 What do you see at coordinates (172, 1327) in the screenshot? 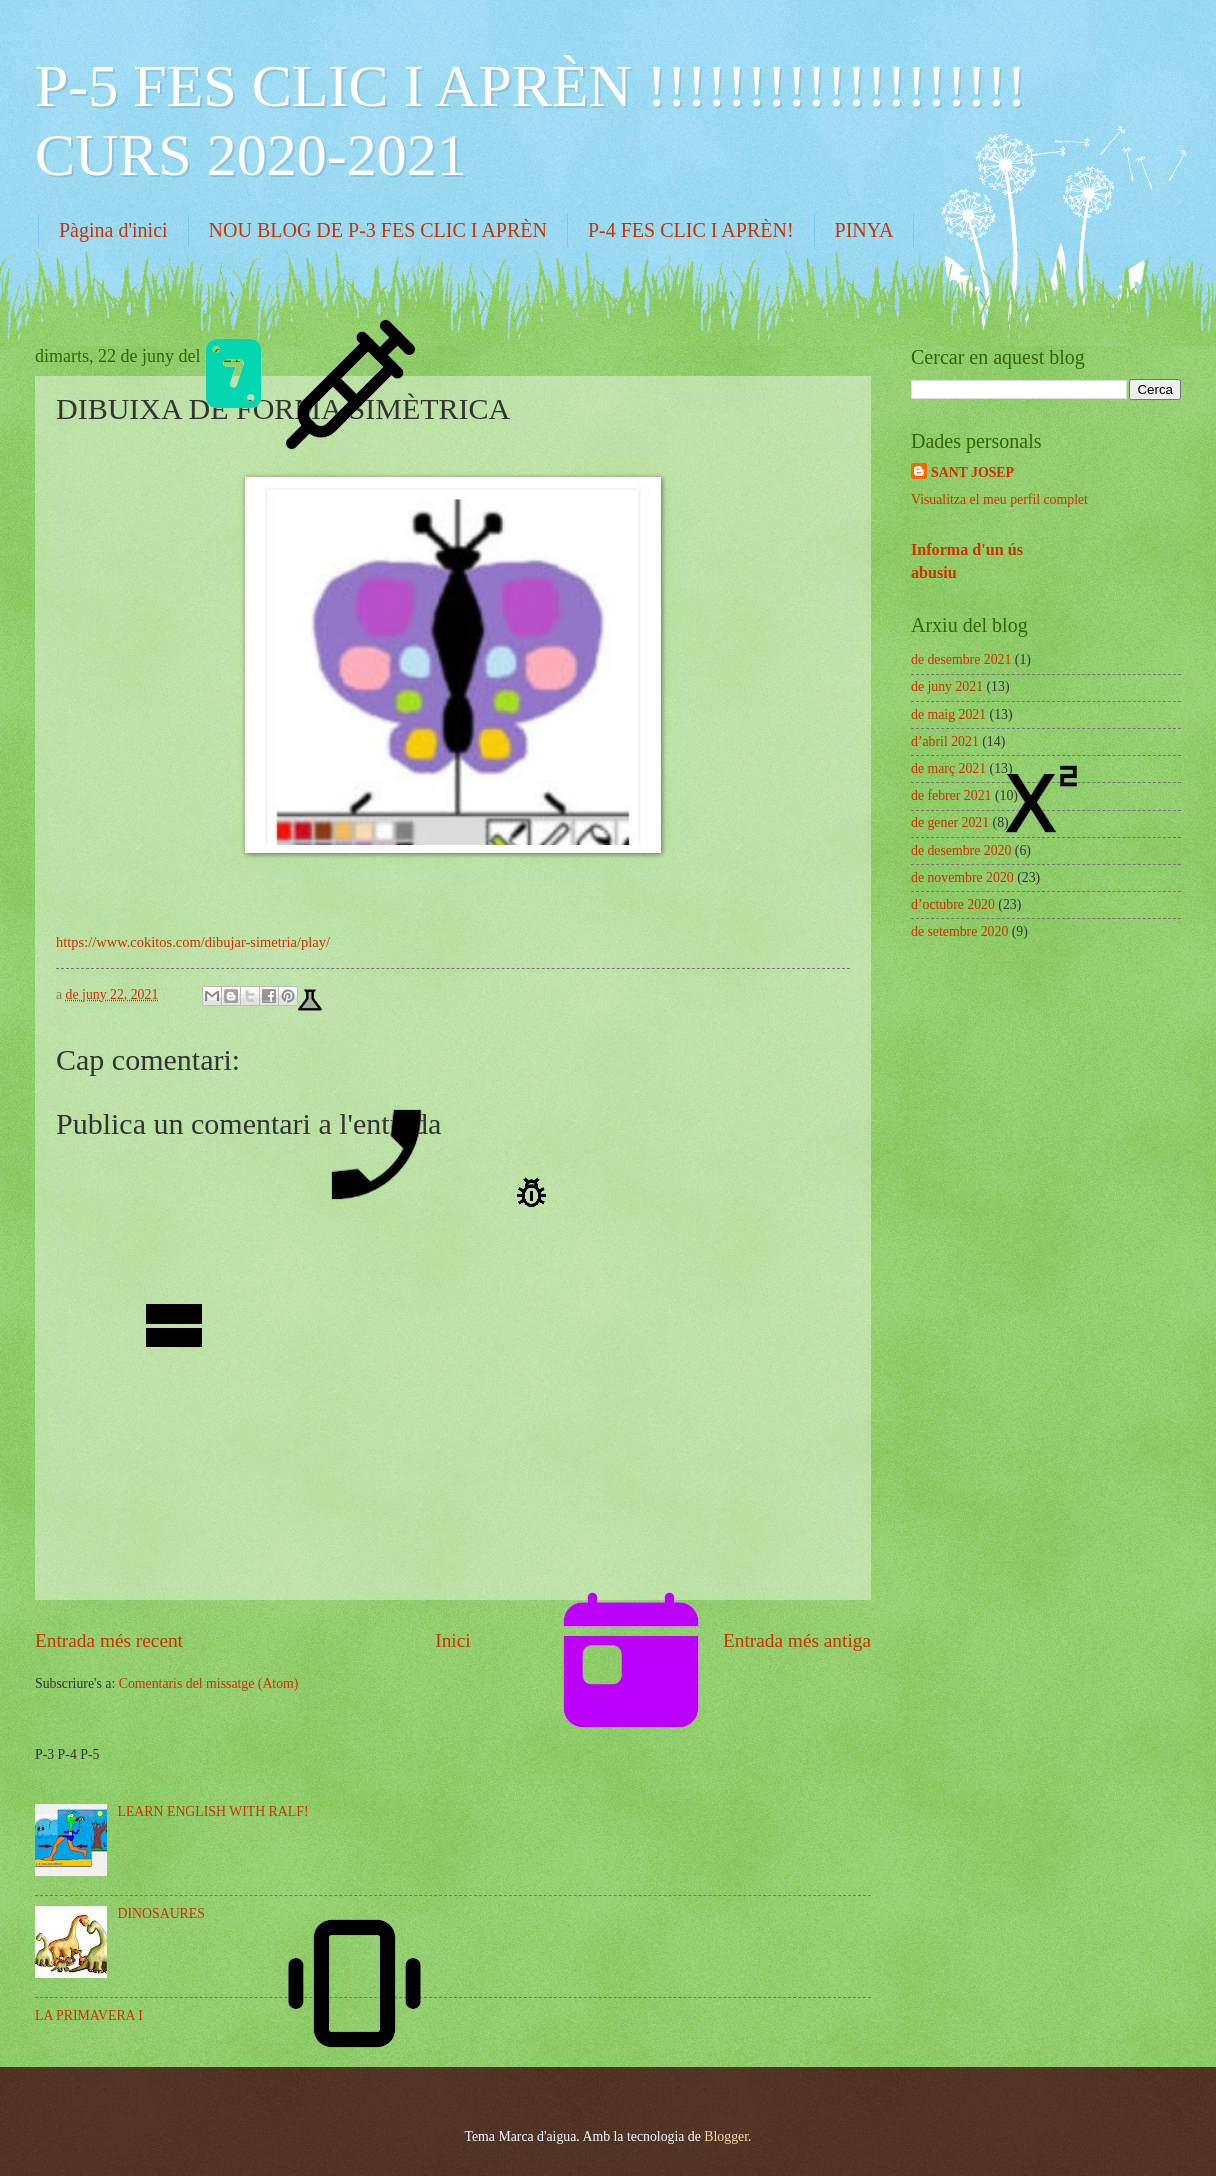
I see `switch to stream or list view` at bounding box center [172, 1327].